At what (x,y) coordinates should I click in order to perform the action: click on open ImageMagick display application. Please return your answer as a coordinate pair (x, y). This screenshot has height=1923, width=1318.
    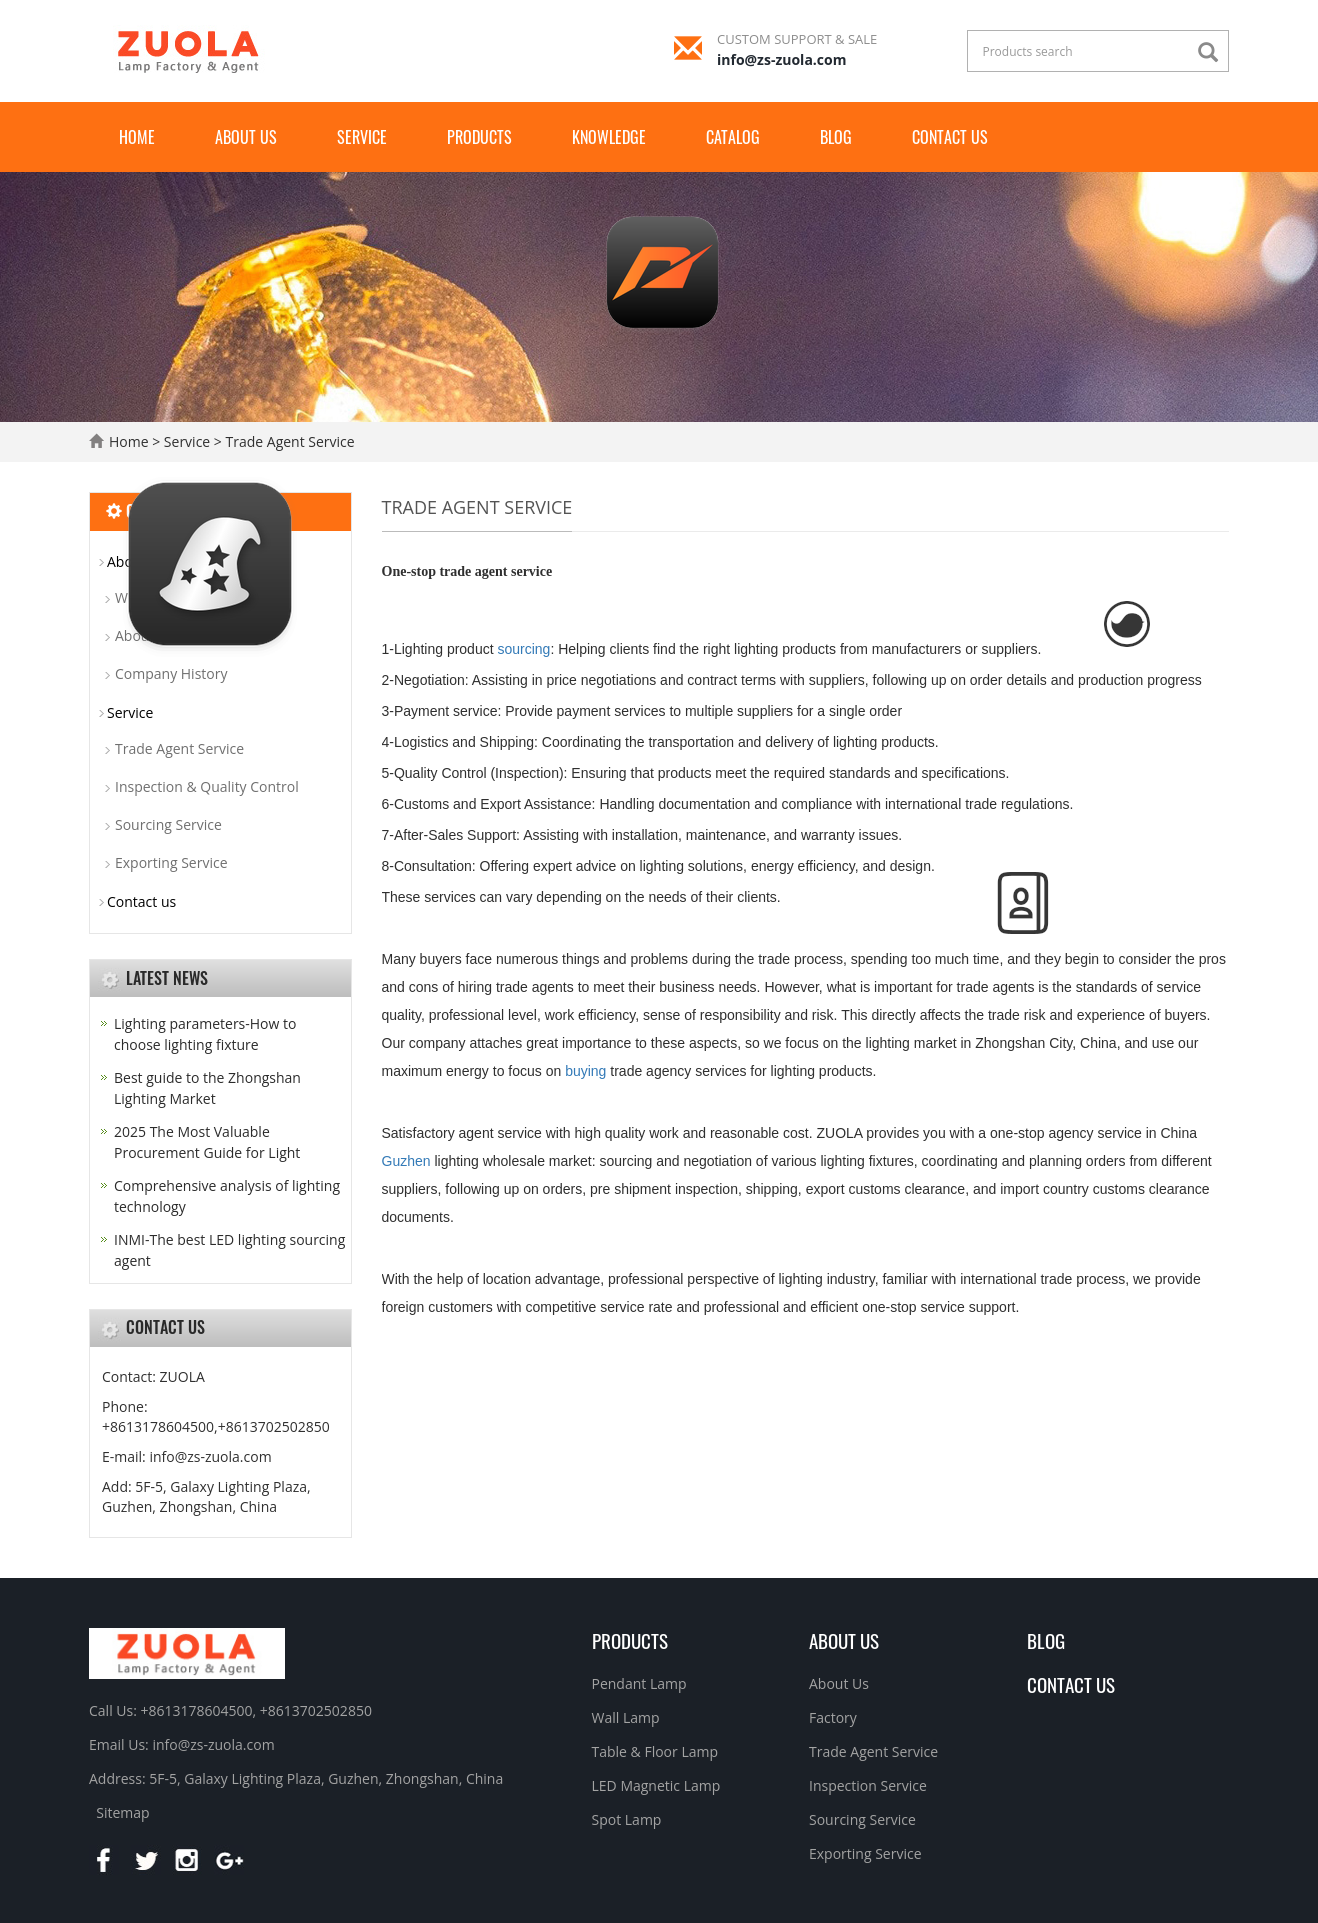
    Looking at the image, I should click on (210, 564).